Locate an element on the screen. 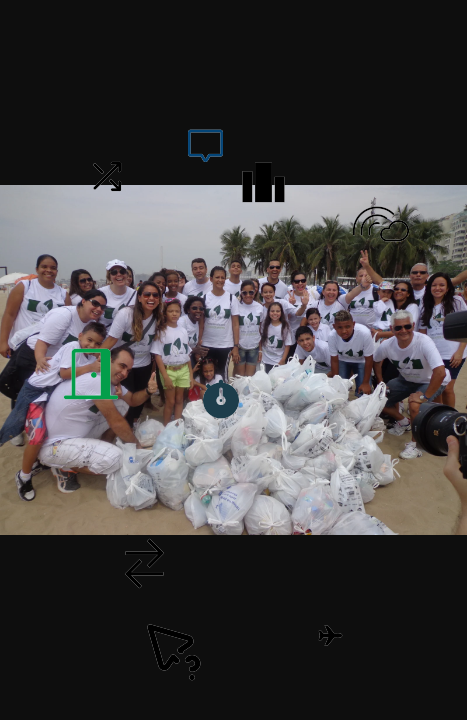 The width and height of the screenshot is (467, 720). log out or exit the application is located at coordinates (91, 374).